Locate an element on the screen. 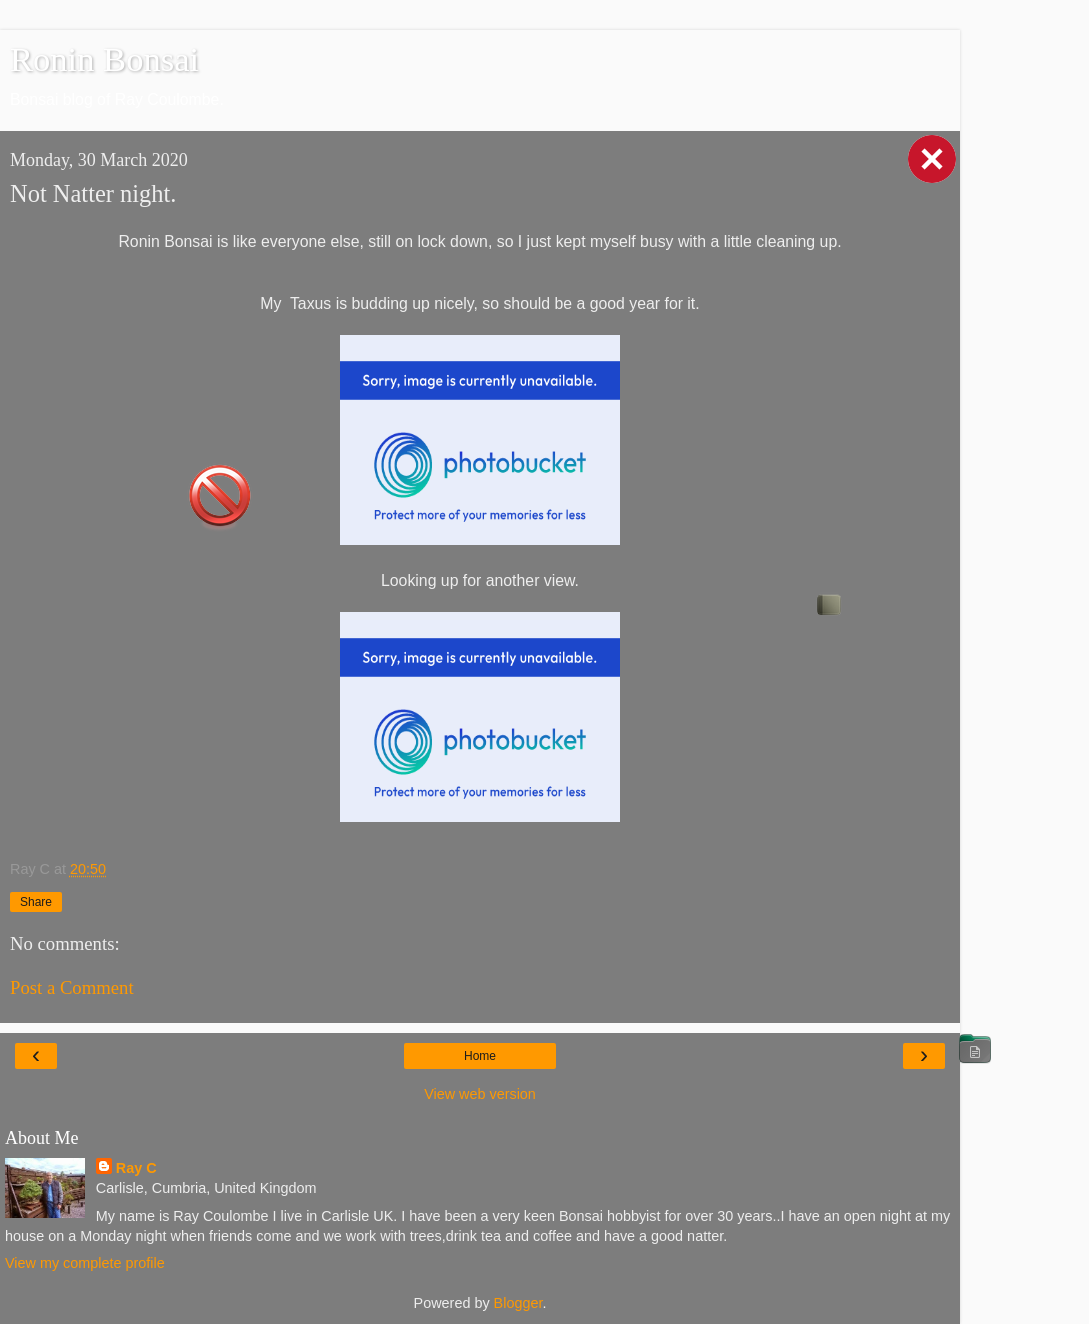 The height and width of the screenshot is (1324, 1089). cancel or stop the current action is located at coordinates (932, 159).